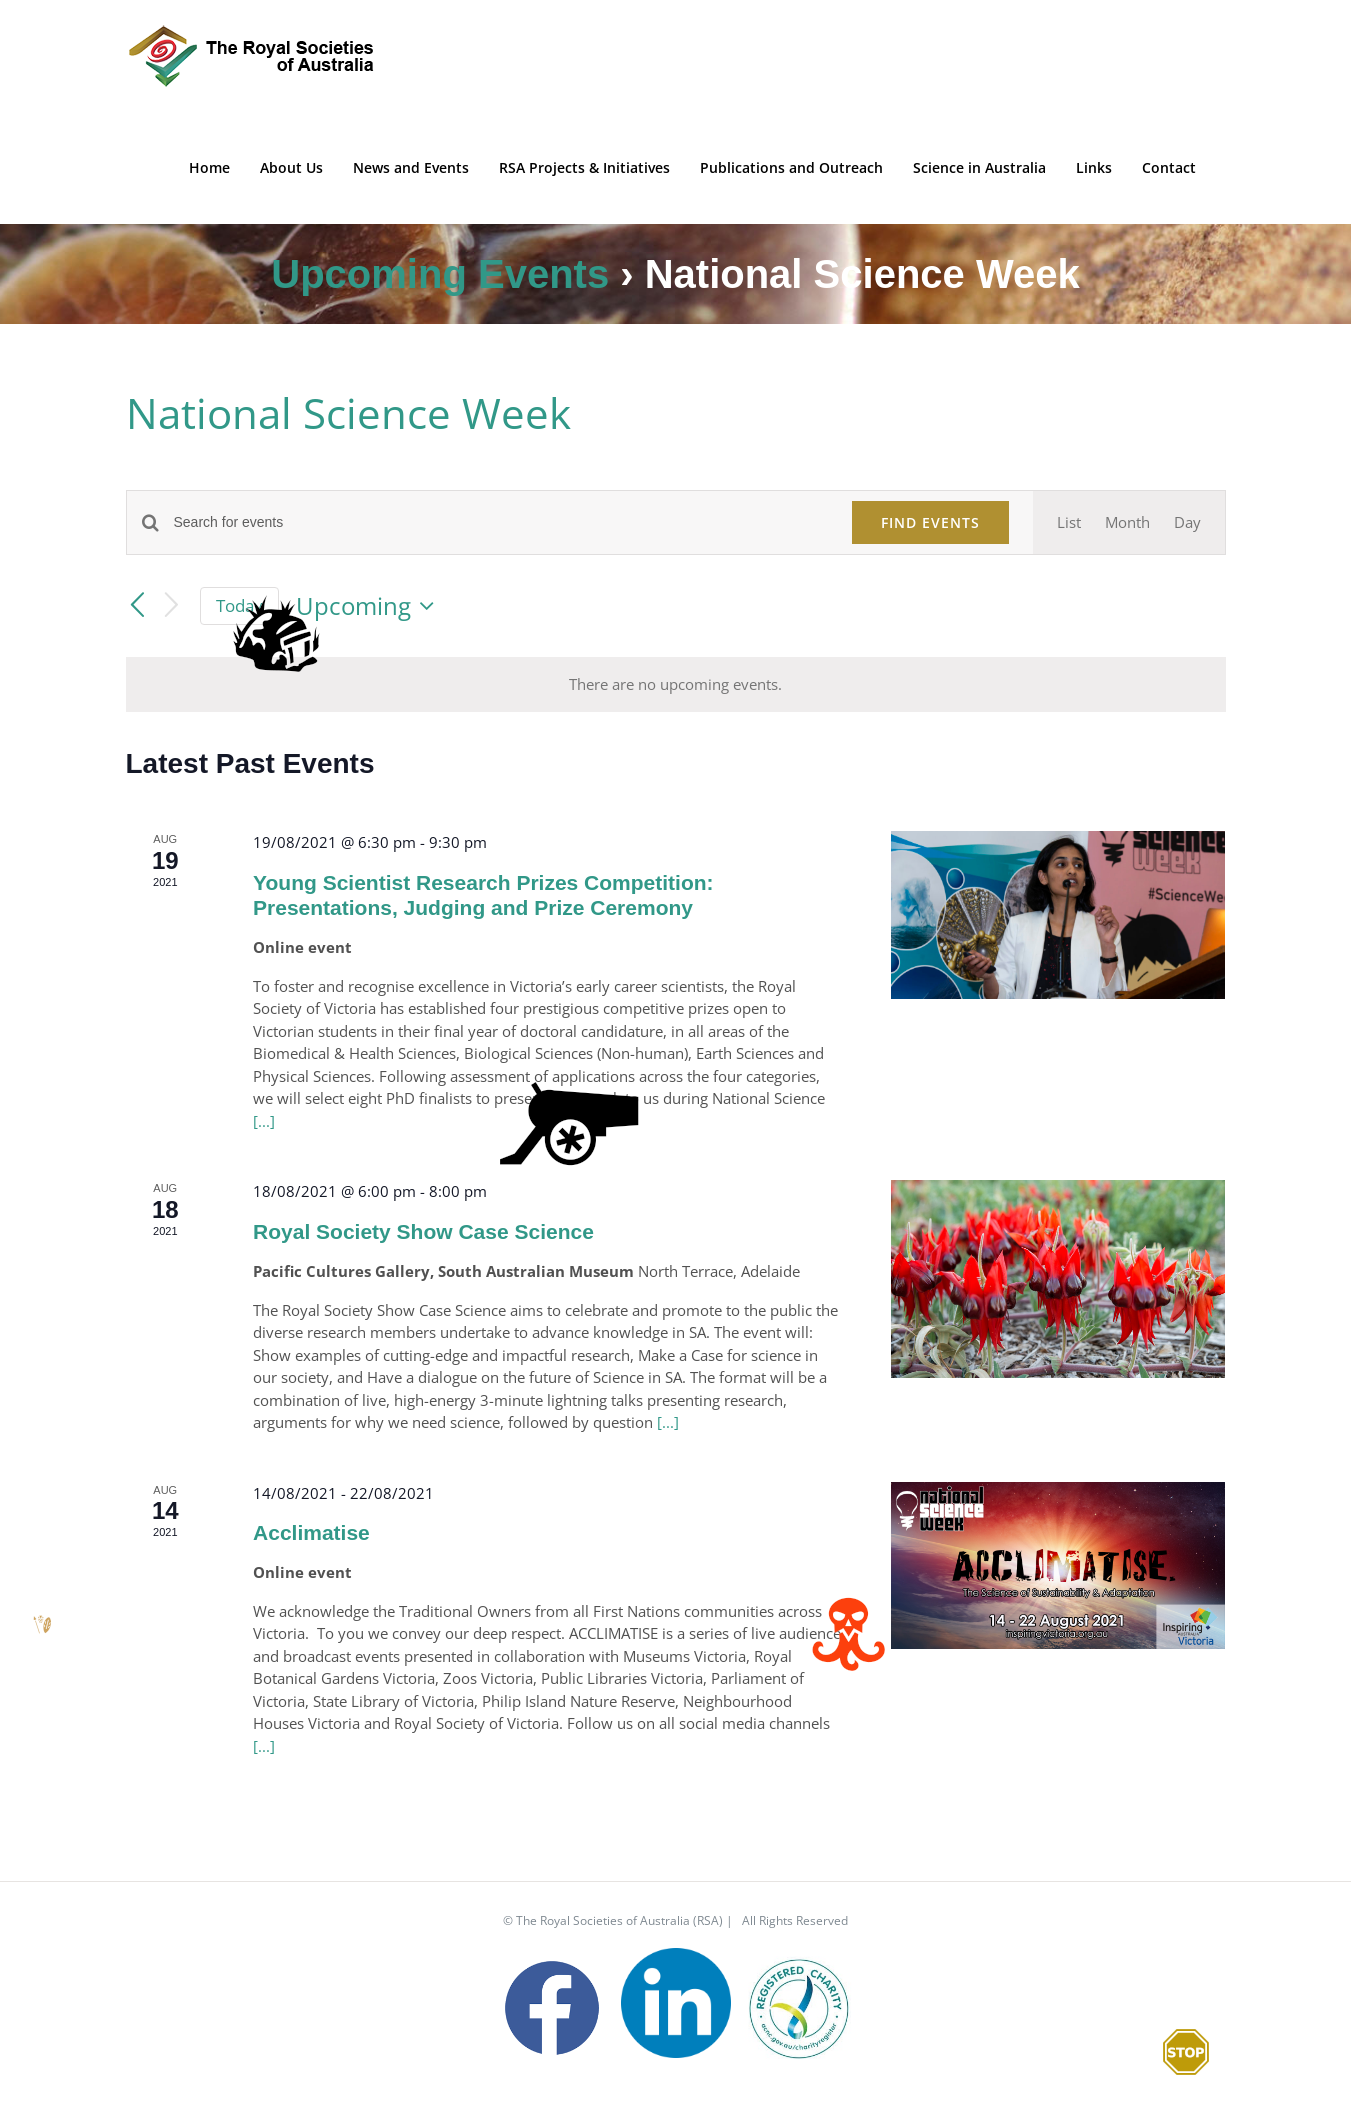 The height and width of the screenshot is (2123, 1351). What do you see at coordinates (1186, 2052) in the screenshot?
I see `stop or halt current action` at bounding box center [1186, 2052].